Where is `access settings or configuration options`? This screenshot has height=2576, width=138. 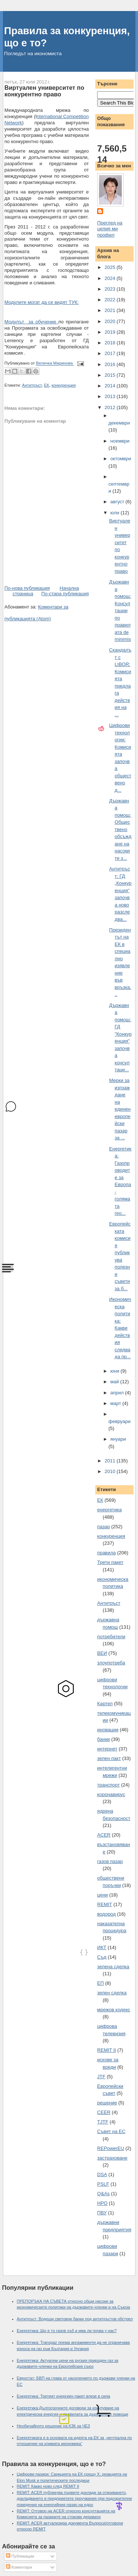
access settings or configuration options is located at coordinates (66, 1689).